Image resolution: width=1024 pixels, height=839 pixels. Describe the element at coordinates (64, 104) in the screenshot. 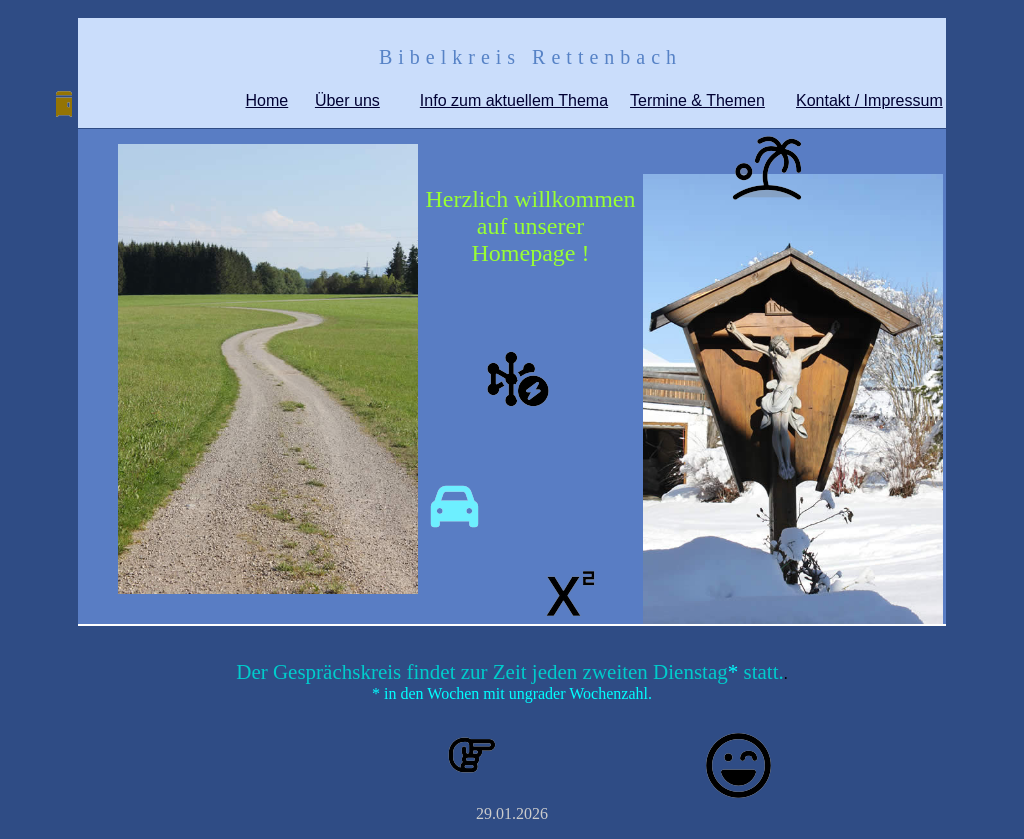

I see `locate nearby portable restrooms` at that location.